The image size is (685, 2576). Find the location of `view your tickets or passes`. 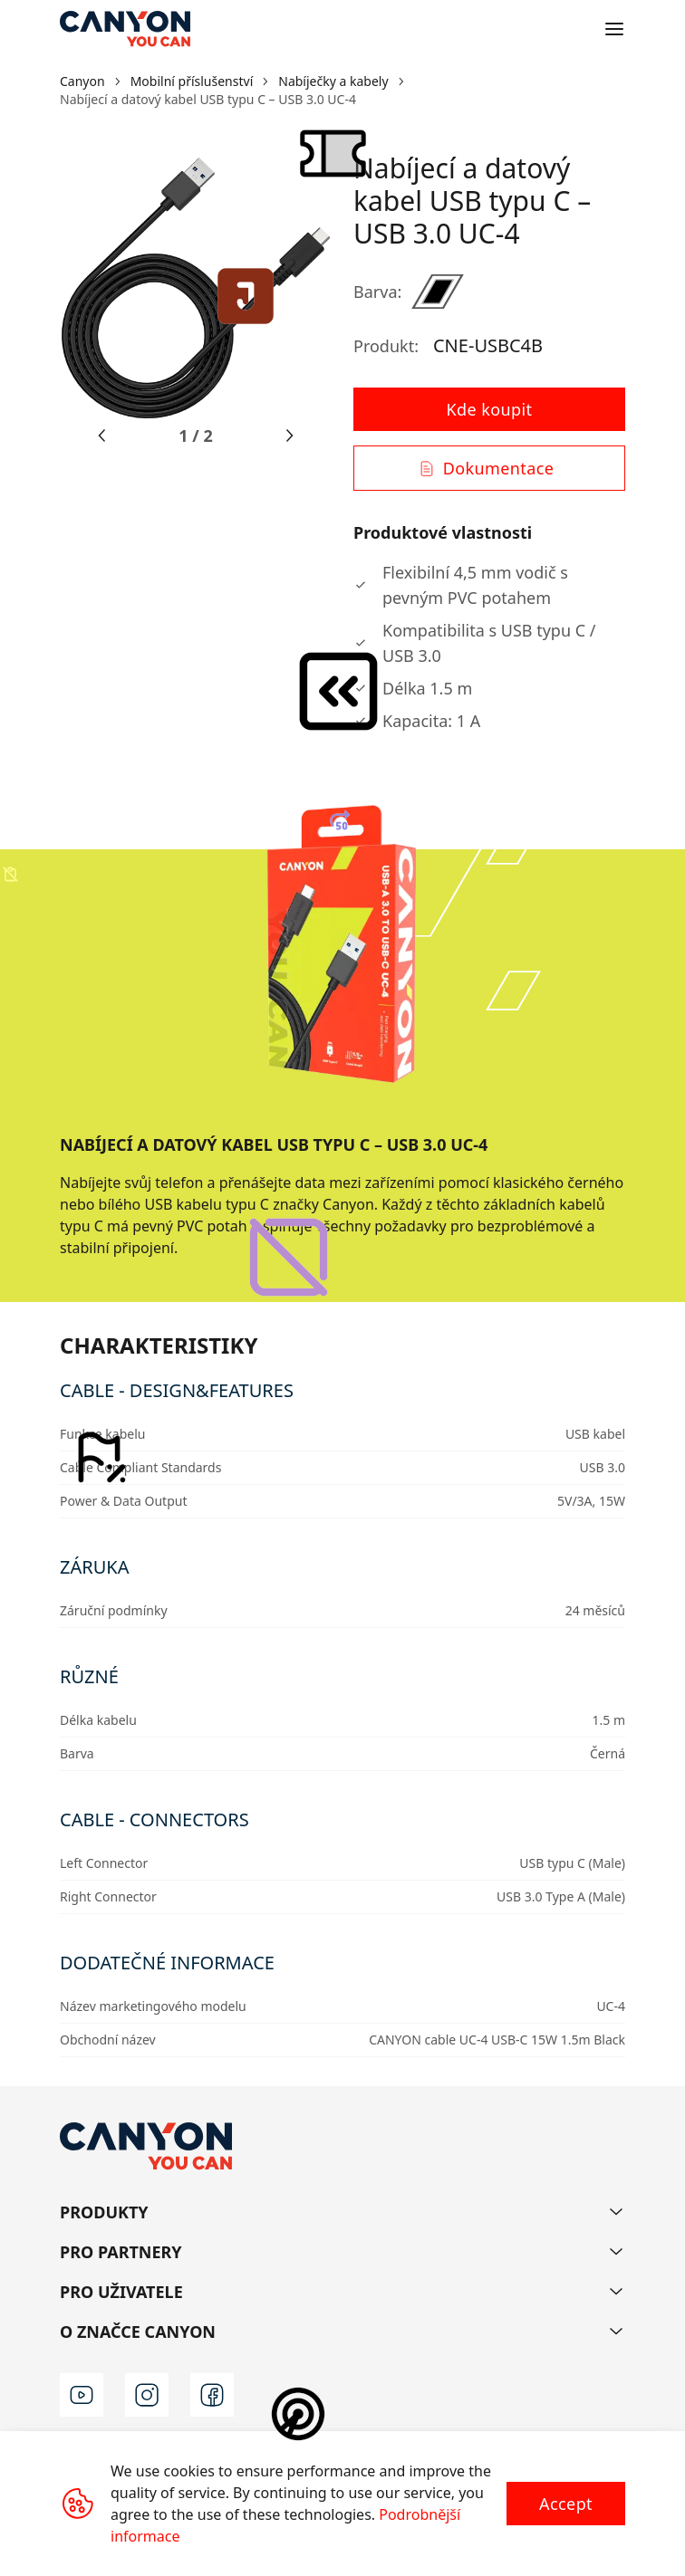

view your tickets or passes is located at coordinates (333, 153).